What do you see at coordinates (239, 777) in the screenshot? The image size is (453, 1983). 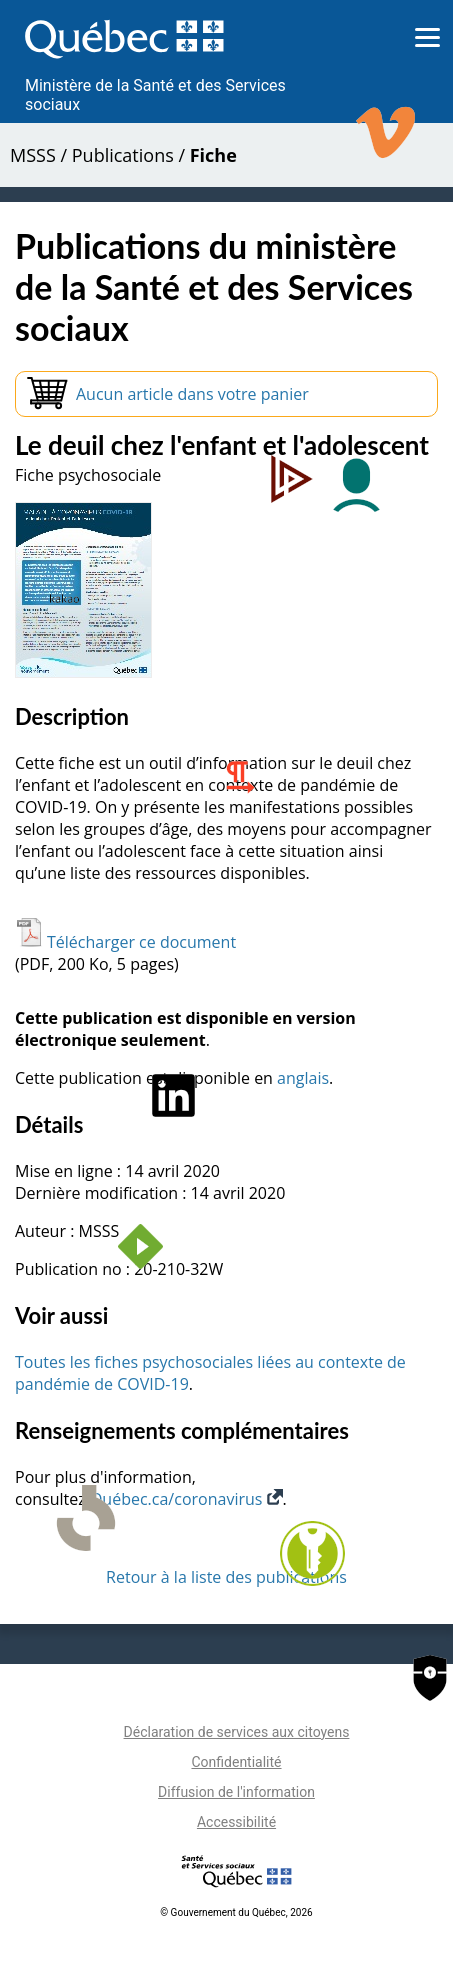 I see `set text direction to left-to-right` at bounding box center [239, 777].